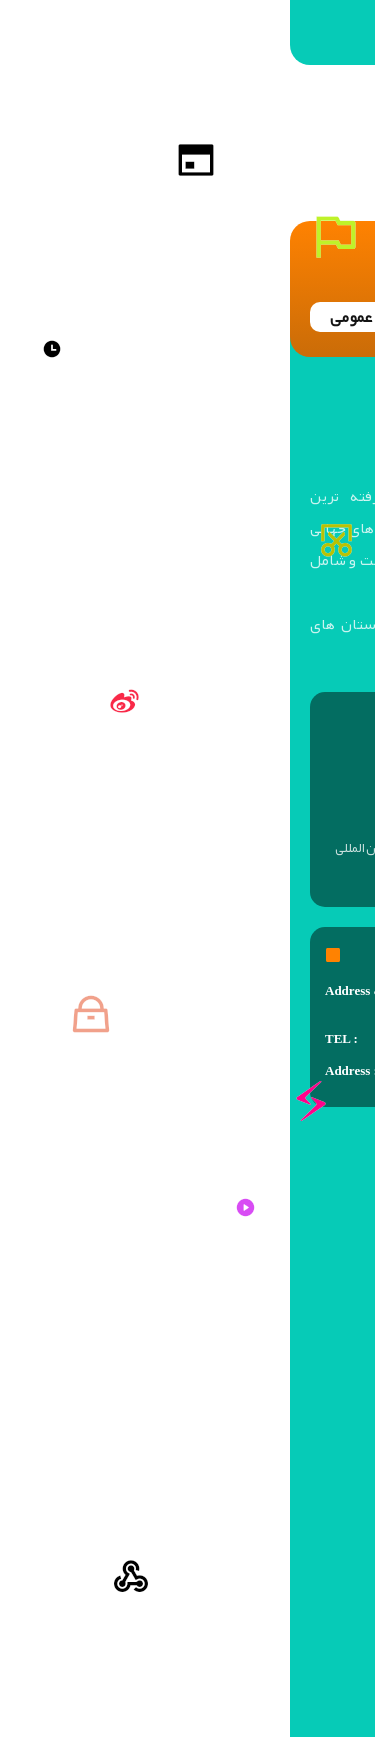 This screenshot has height=1737, width=375. What do you see at coordinates (336, 539) in the screenshot?
I see `capture a screenshot` at bounding box center [336, 539].